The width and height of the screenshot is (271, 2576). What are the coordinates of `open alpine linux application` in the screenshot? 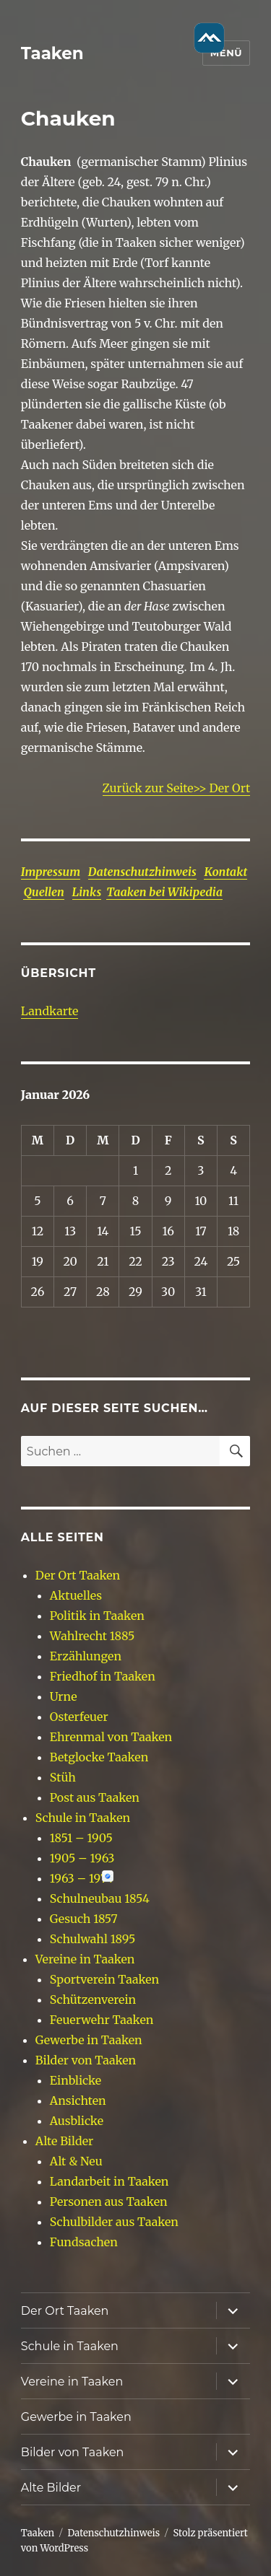 It's located at (209, 38).